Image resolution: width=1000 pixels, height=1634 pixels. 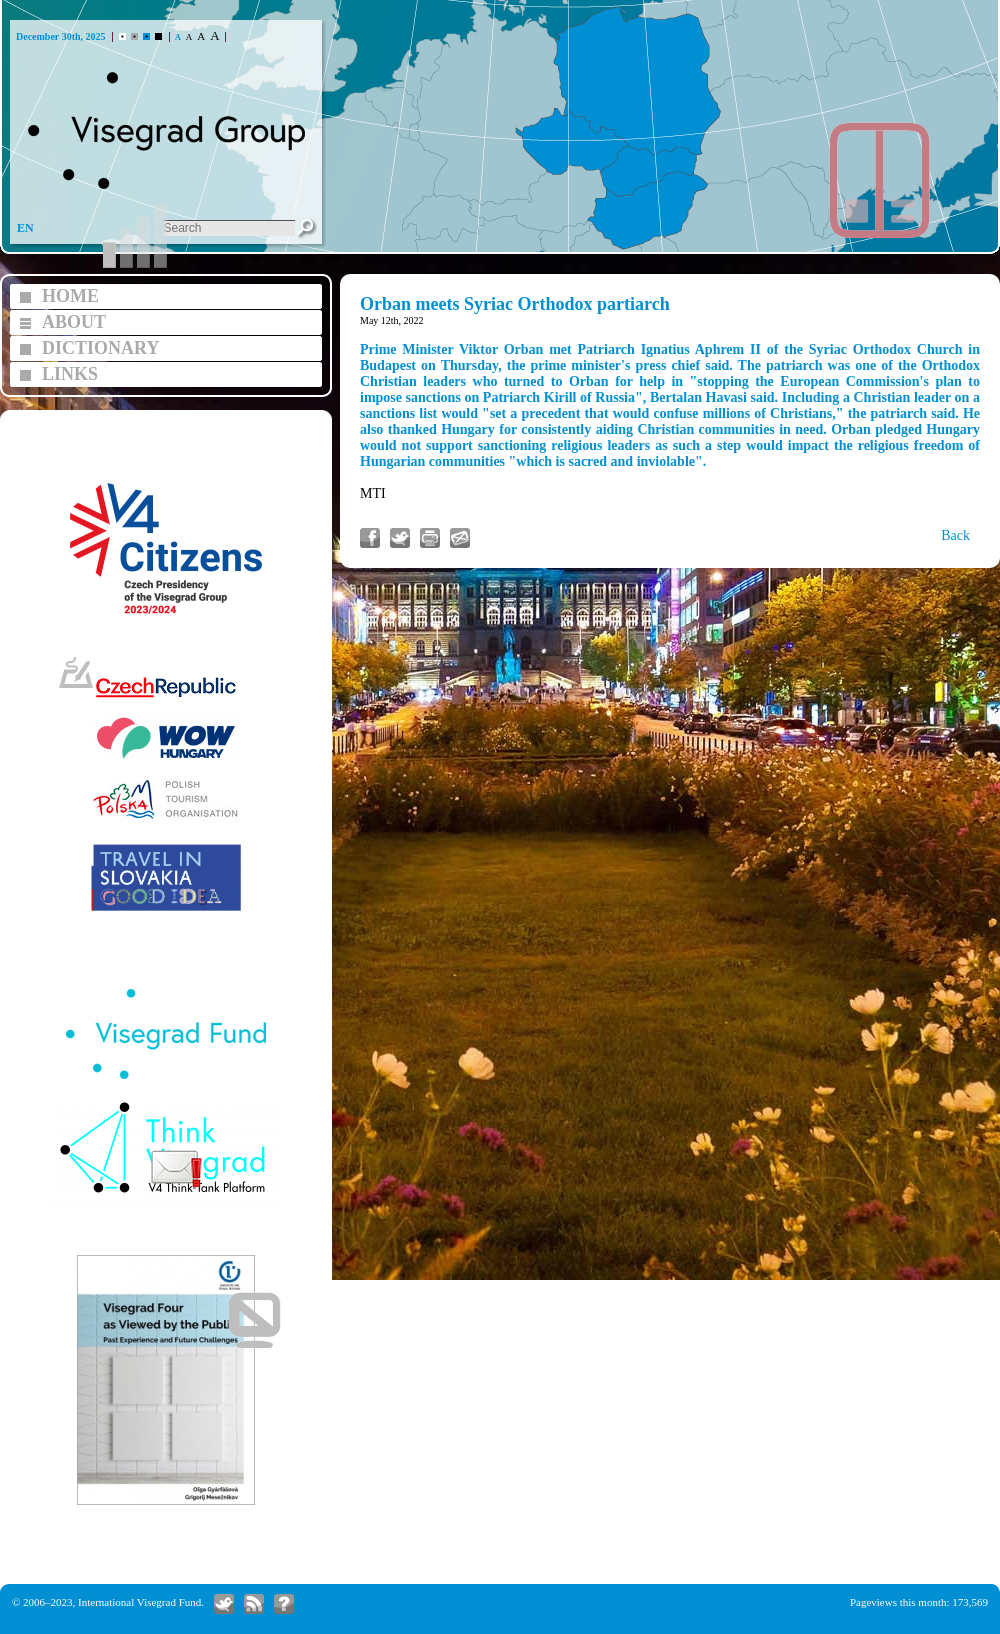 What do you see at coordinates (76, 673) in the screenshot?
I see `connect a drawing tablet or stylus input device` at bounding box center [76, 673].